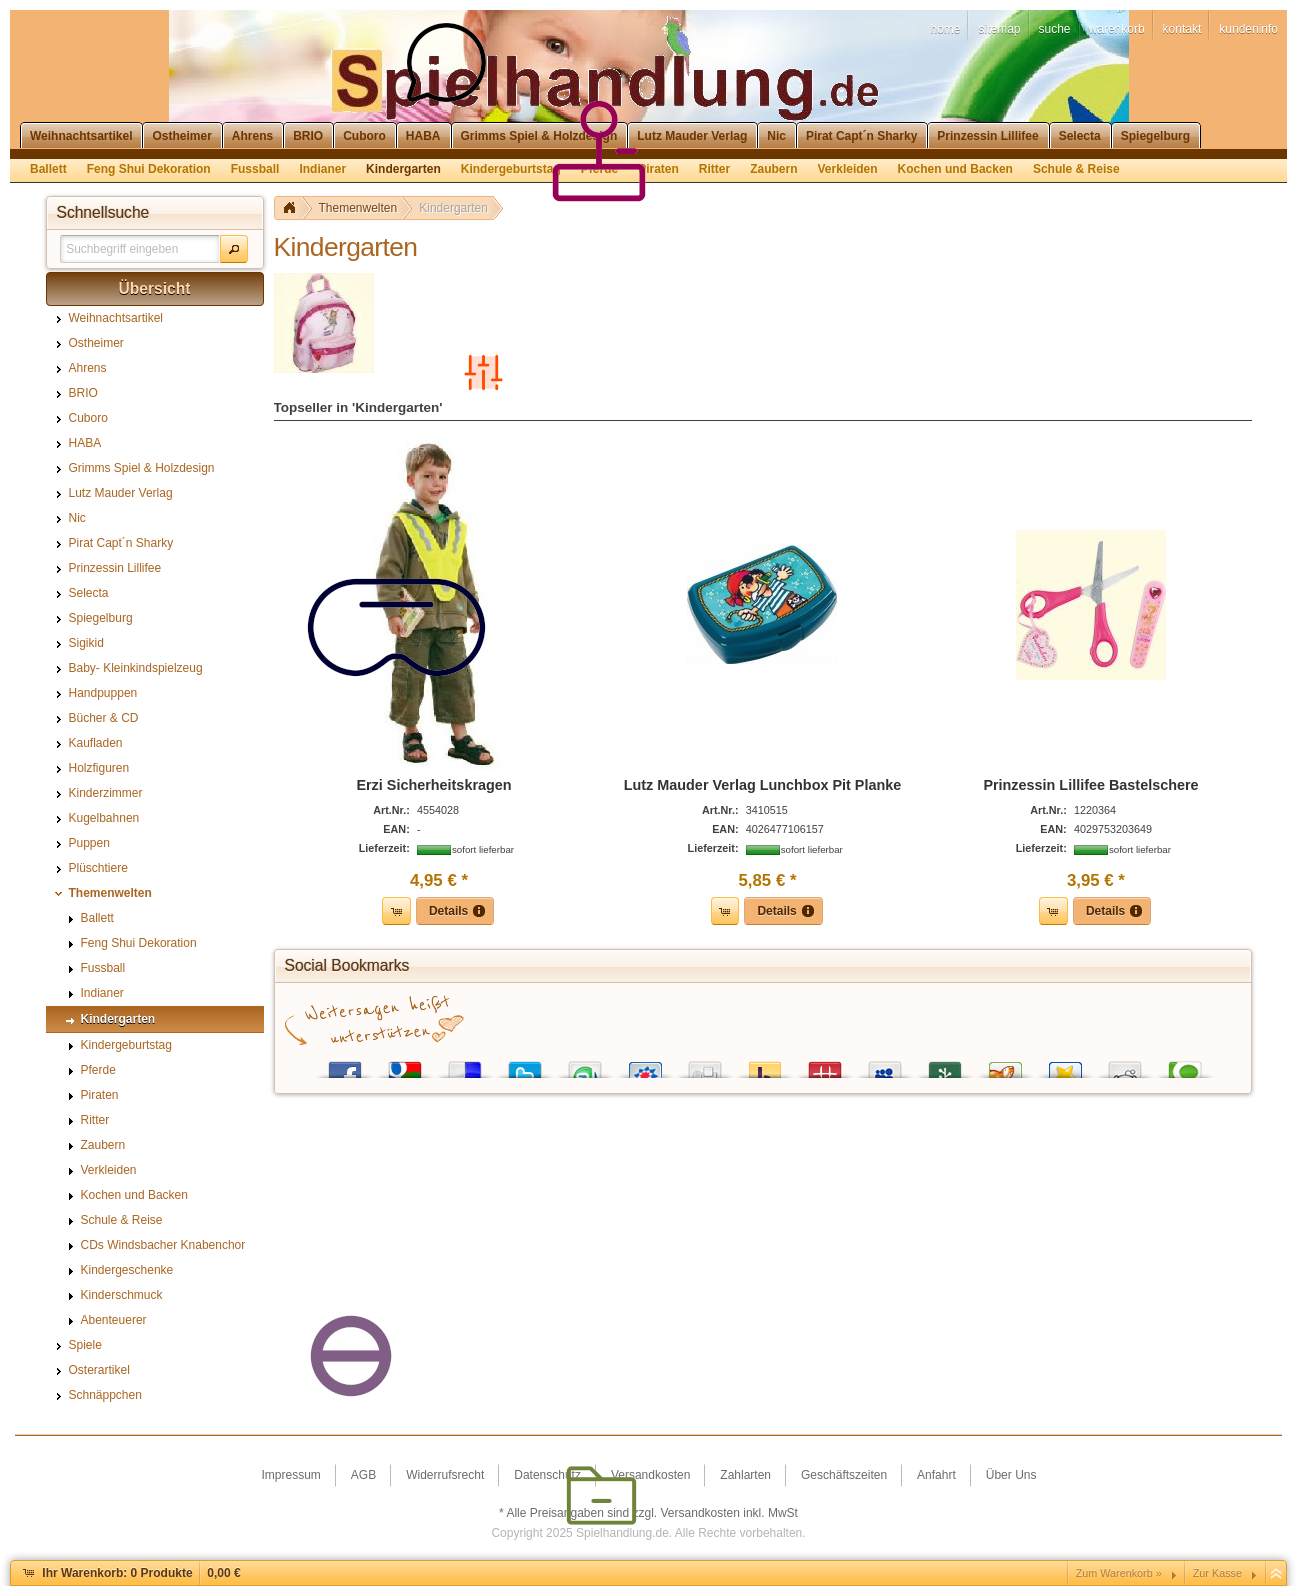 This screenshot has height=1586, width=1297. What do you see at coordinates (351, 1356) in the screenshot?
I see `select agender identity option` at bounding box center [351, 1356].